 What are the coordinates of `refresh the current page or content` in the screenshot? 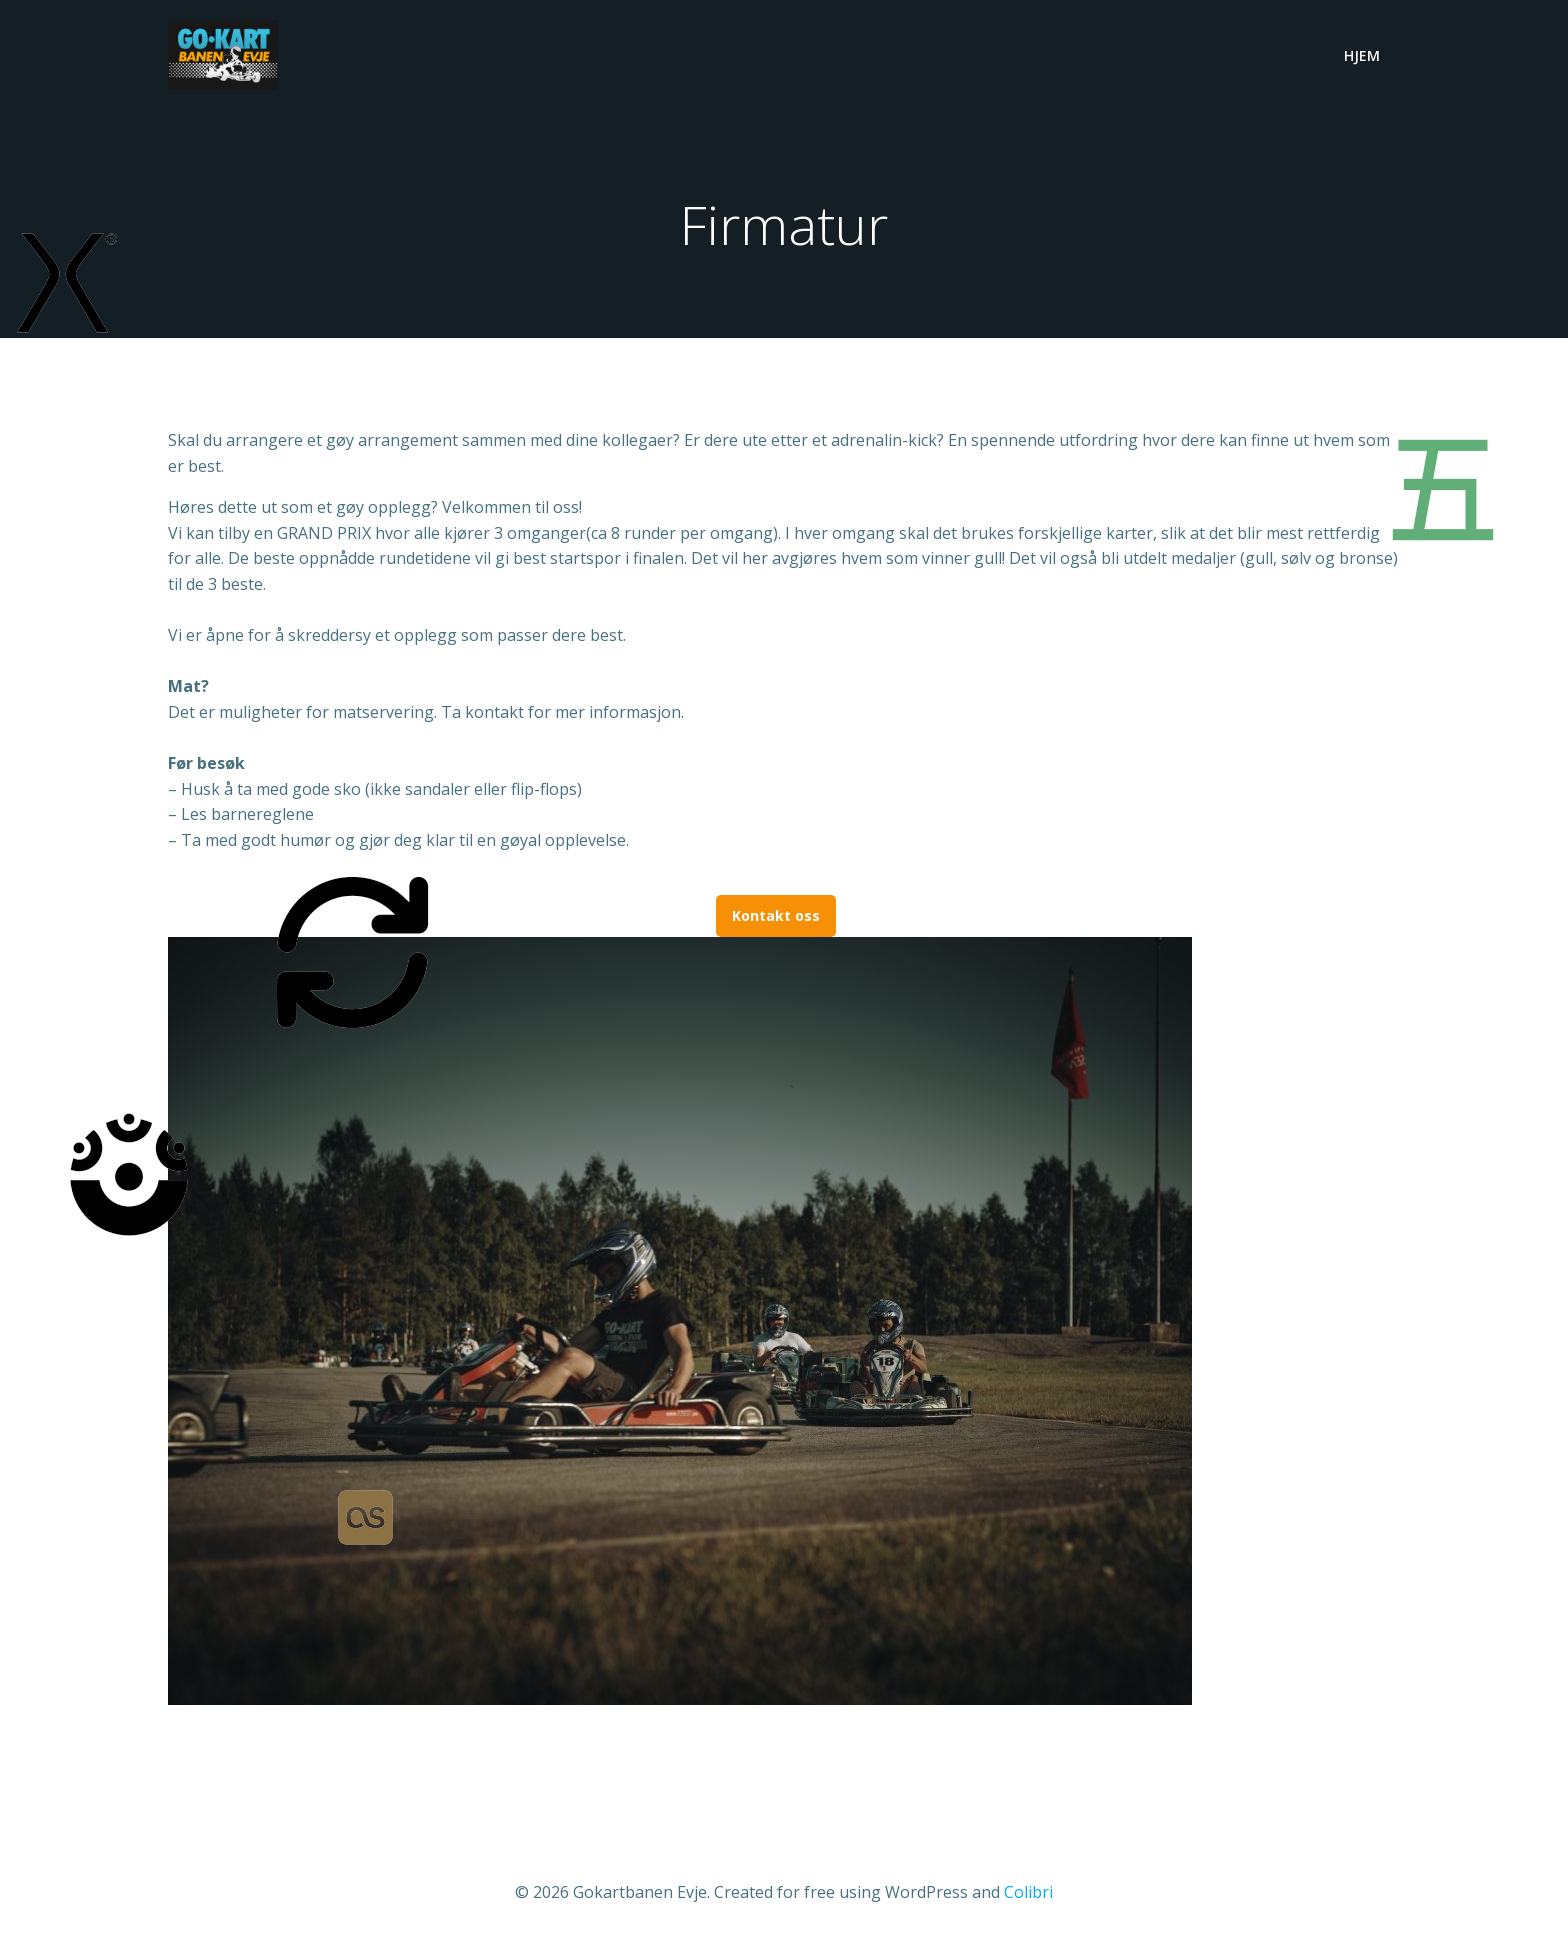 It's located at (352, 952).